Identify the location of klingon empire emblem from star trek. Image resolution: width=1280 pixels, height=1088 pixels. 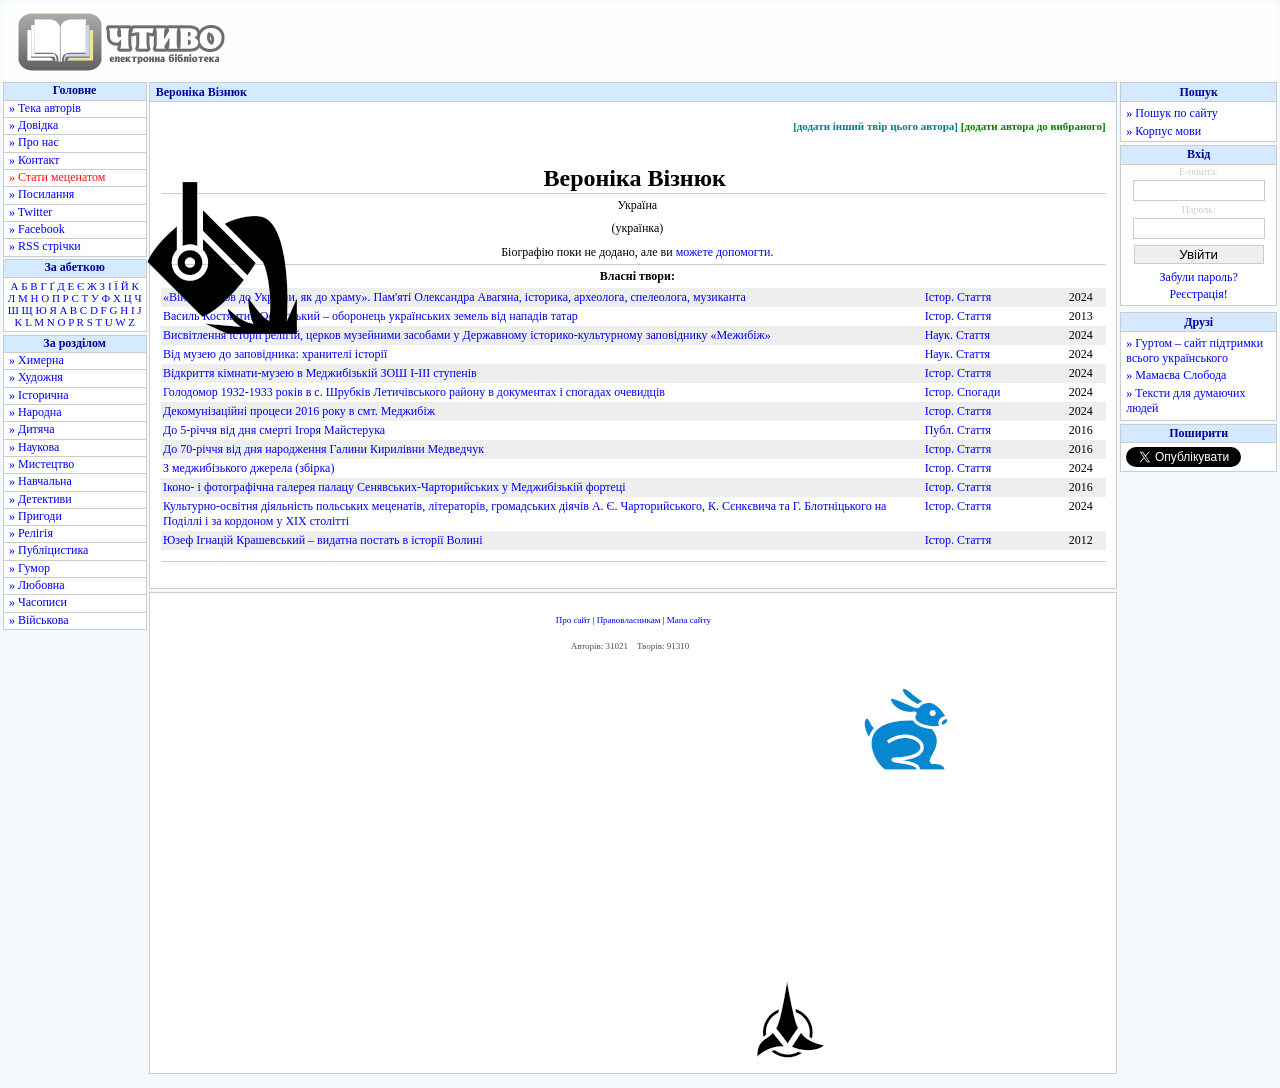
(790, 1019).